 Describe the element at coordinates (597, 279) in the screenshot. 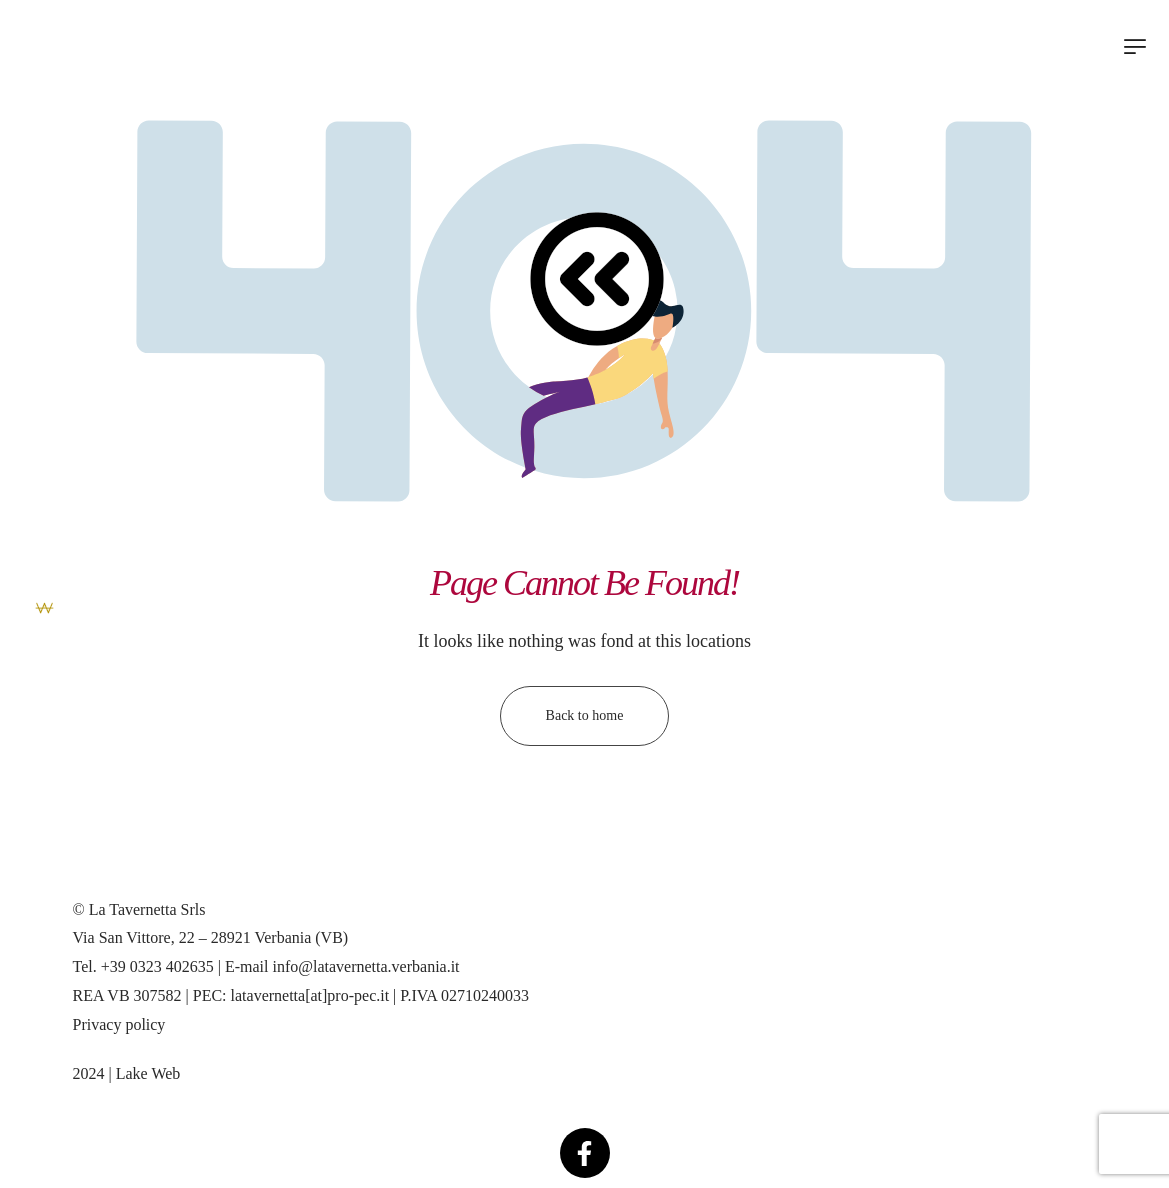

I see `go back to the beginning` at that location.